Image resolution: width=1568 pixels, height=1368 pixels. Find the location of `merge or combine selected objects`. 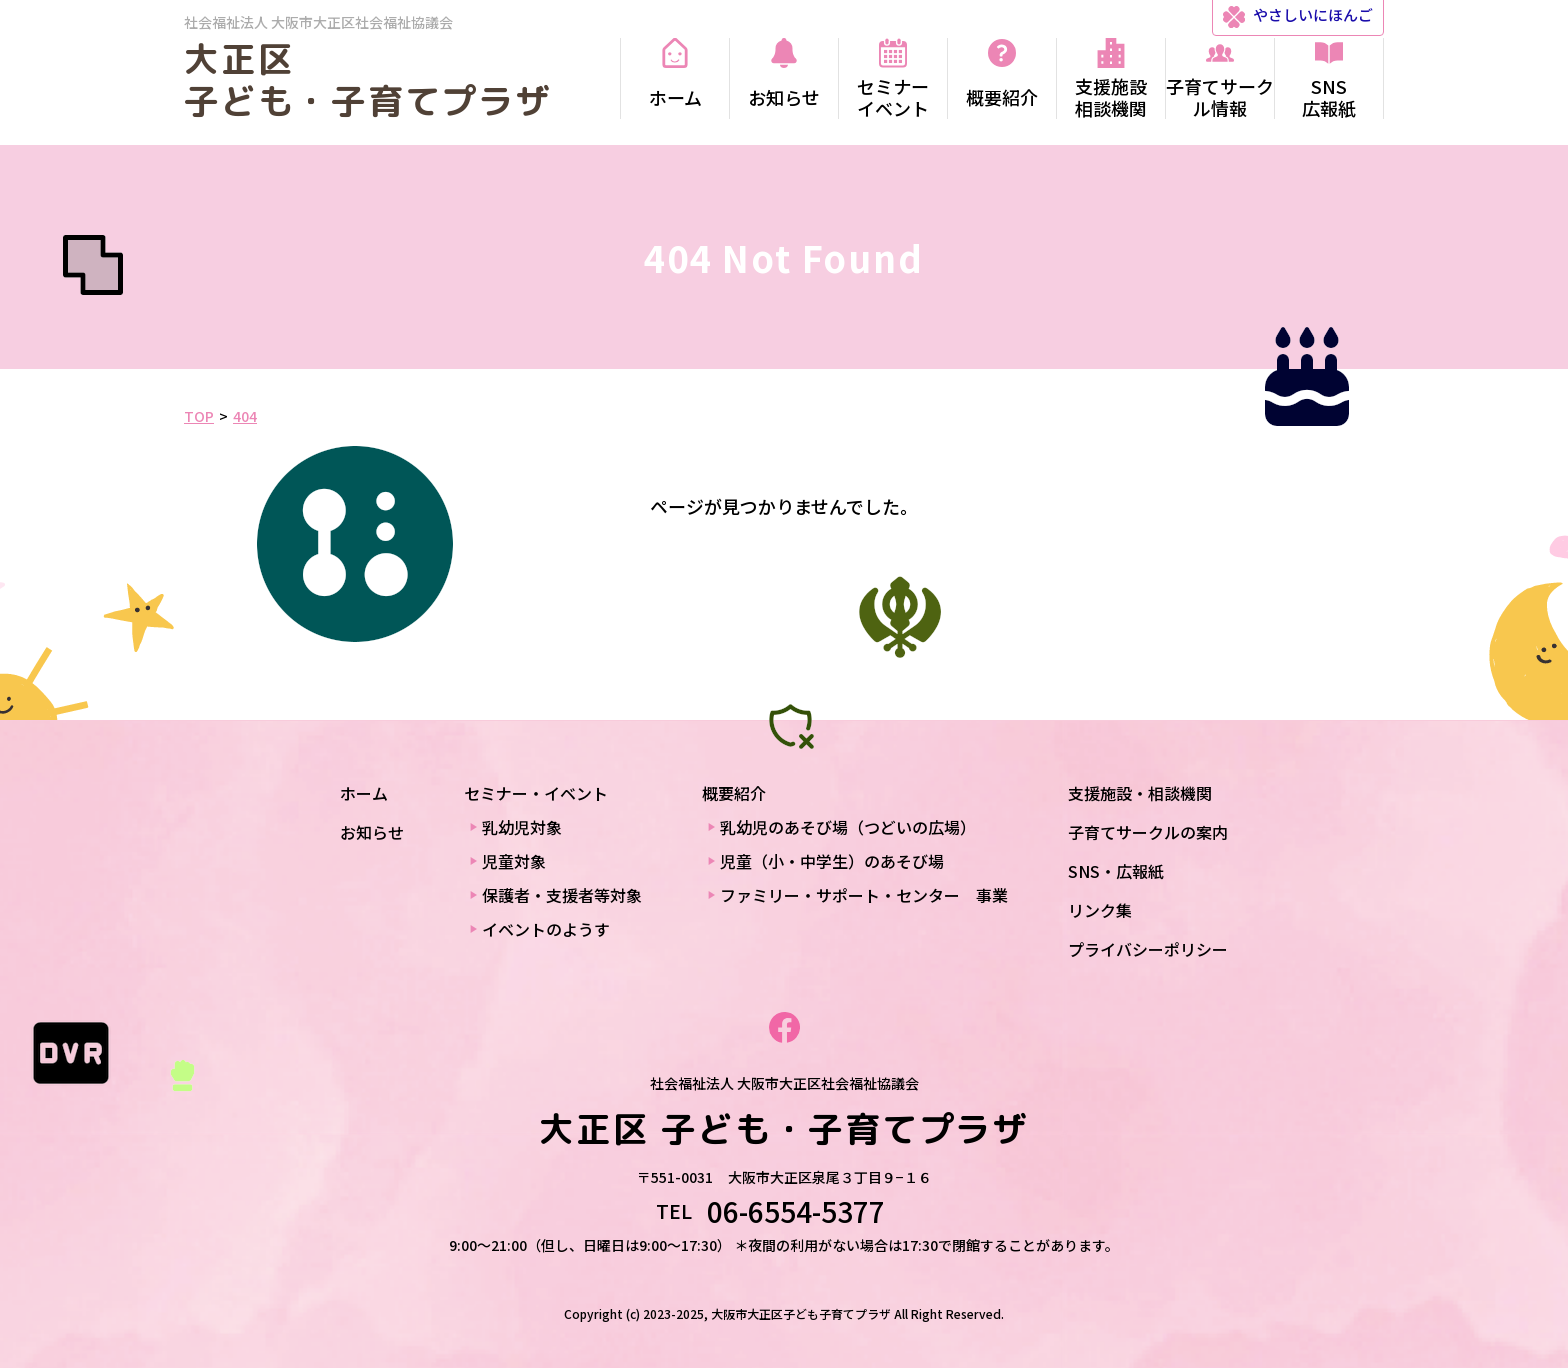

merge or combine selected objects is located at coordinates (93, 265).